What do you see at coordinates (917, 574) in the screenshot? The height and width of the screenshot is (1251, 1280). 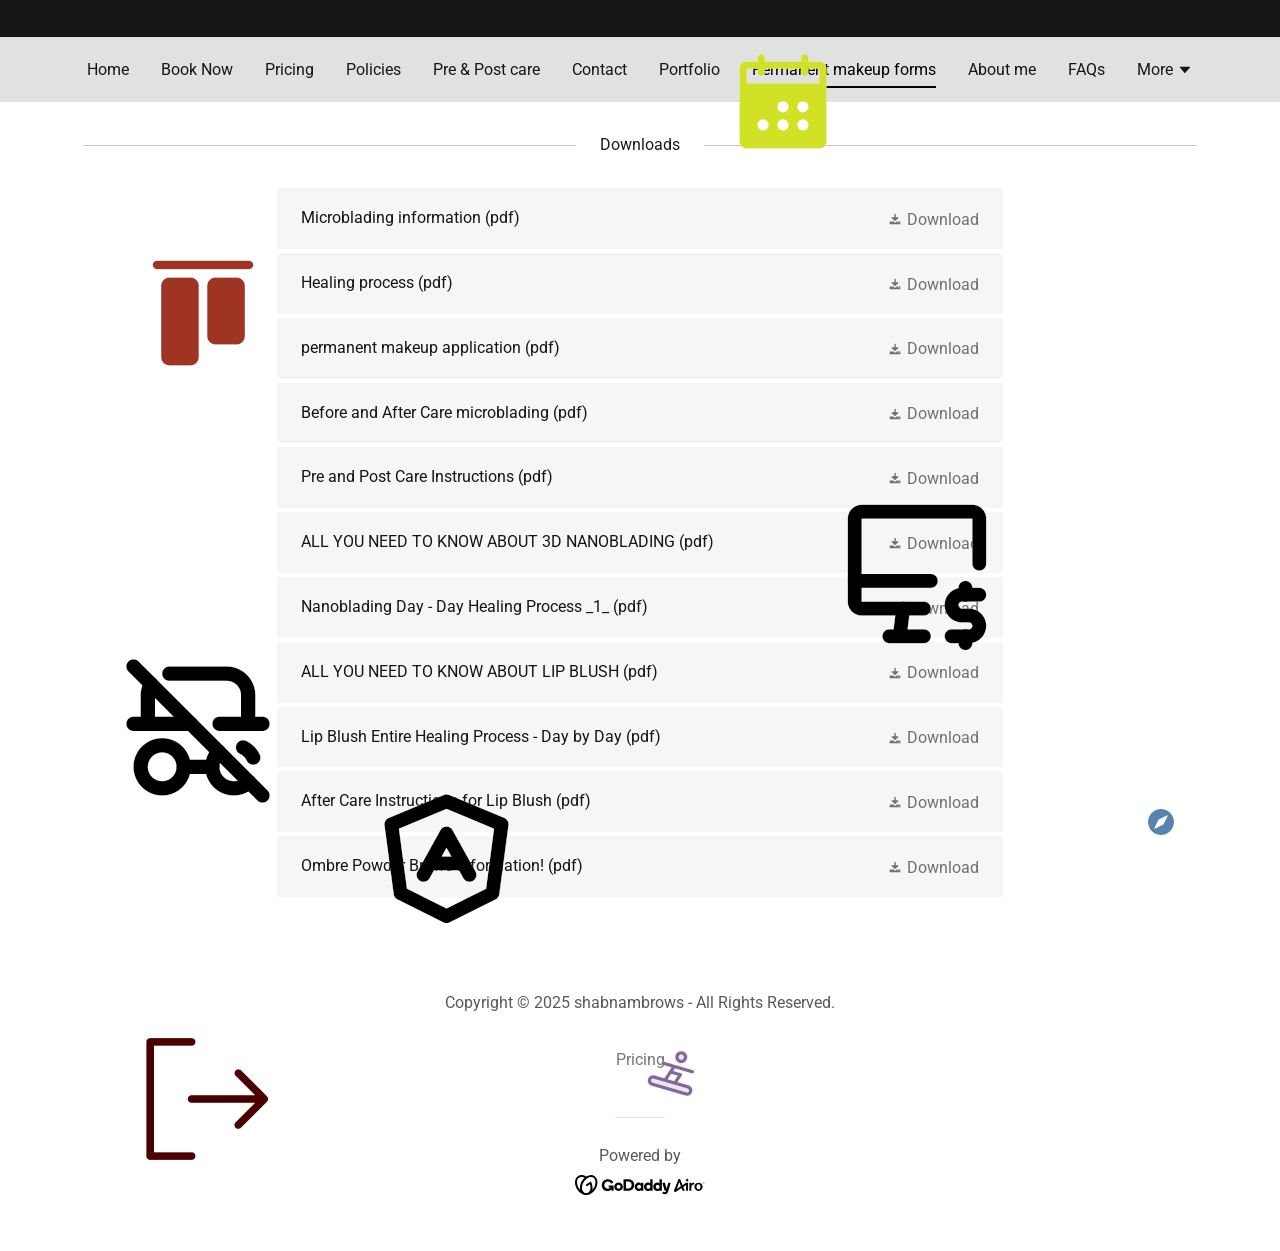 I see `view billing or payment on desktop` at bounding box center [917, 574].